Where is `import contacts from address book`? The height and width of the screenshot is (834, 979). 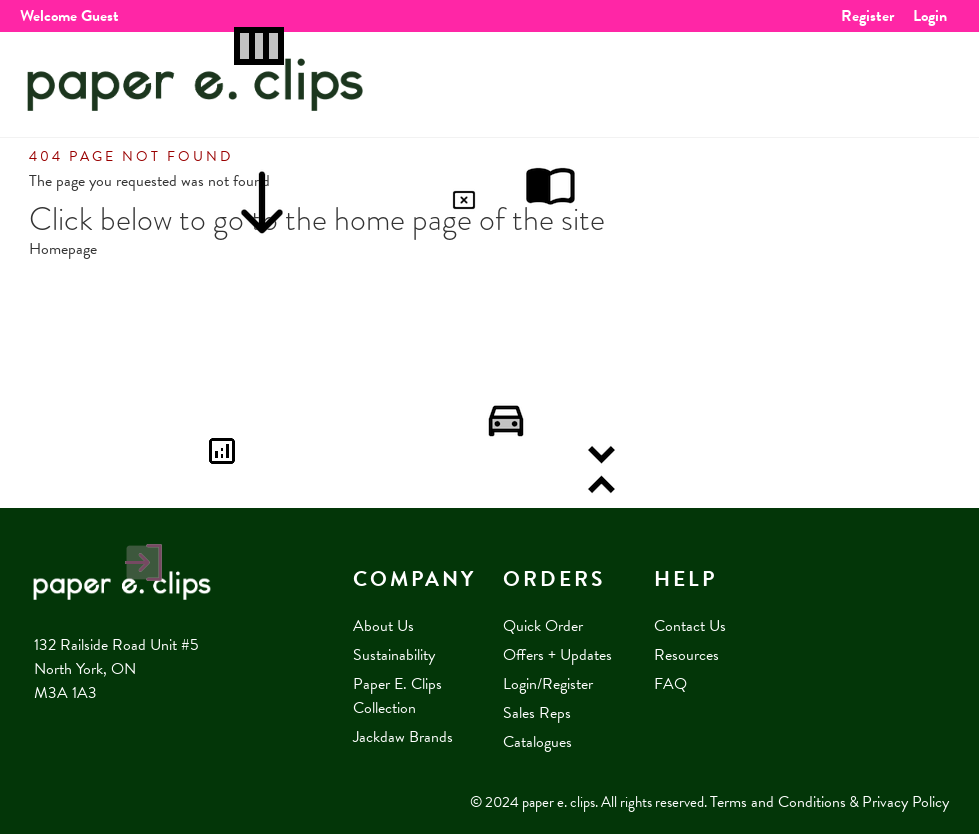 import contacts from address book is located at coordinates (550, 184).